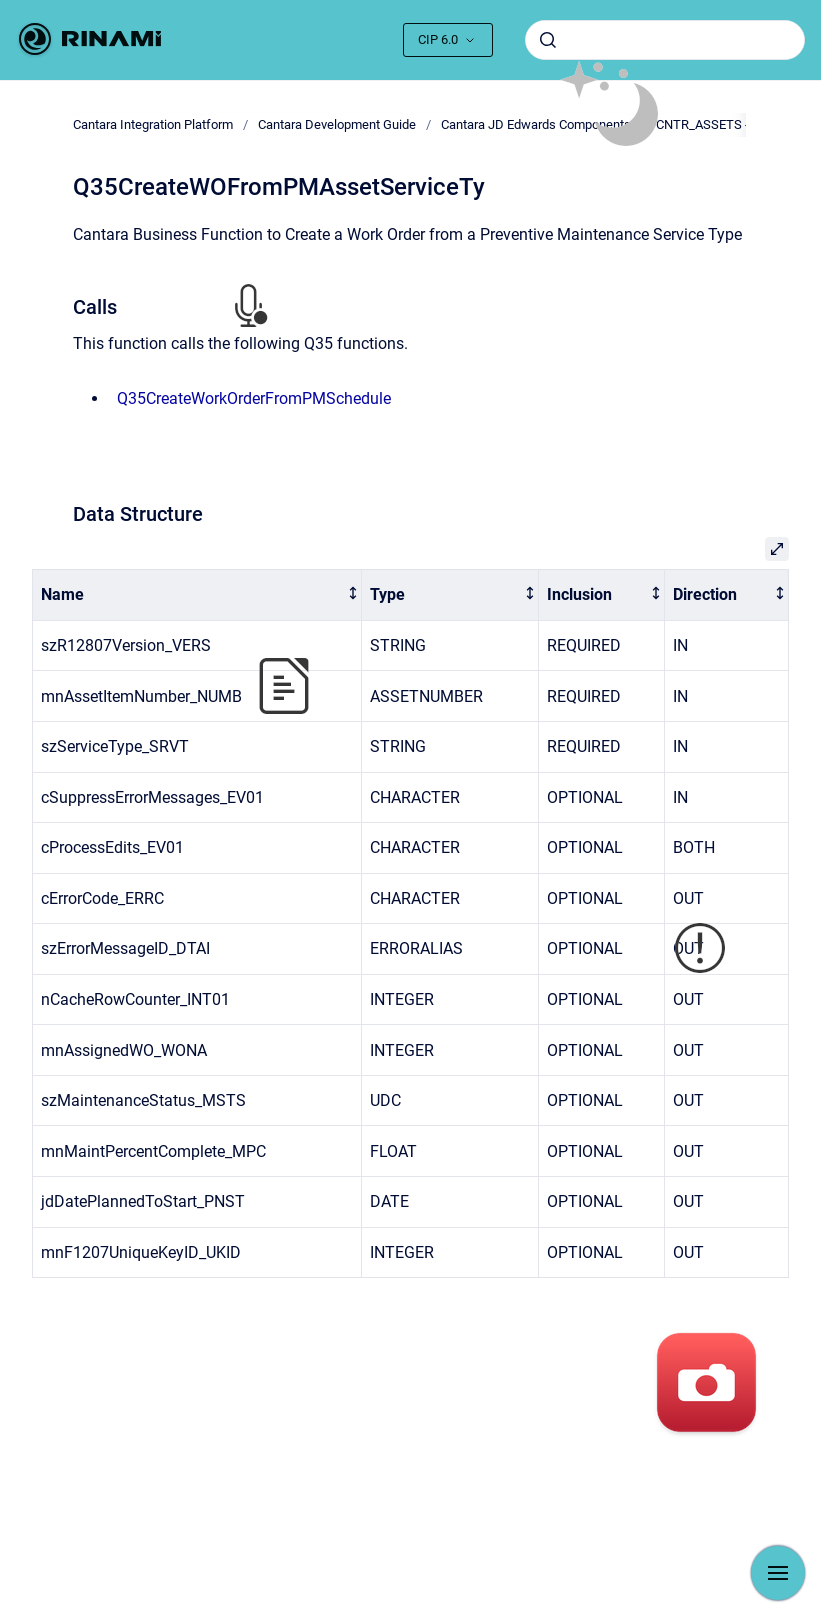 The width and height of the screenshot is (821, 1616). What do you see at coordinates (284, 686) in the screenshot?
I see `open LibreOffice Writer document editor` at bounding box center [284, 686].